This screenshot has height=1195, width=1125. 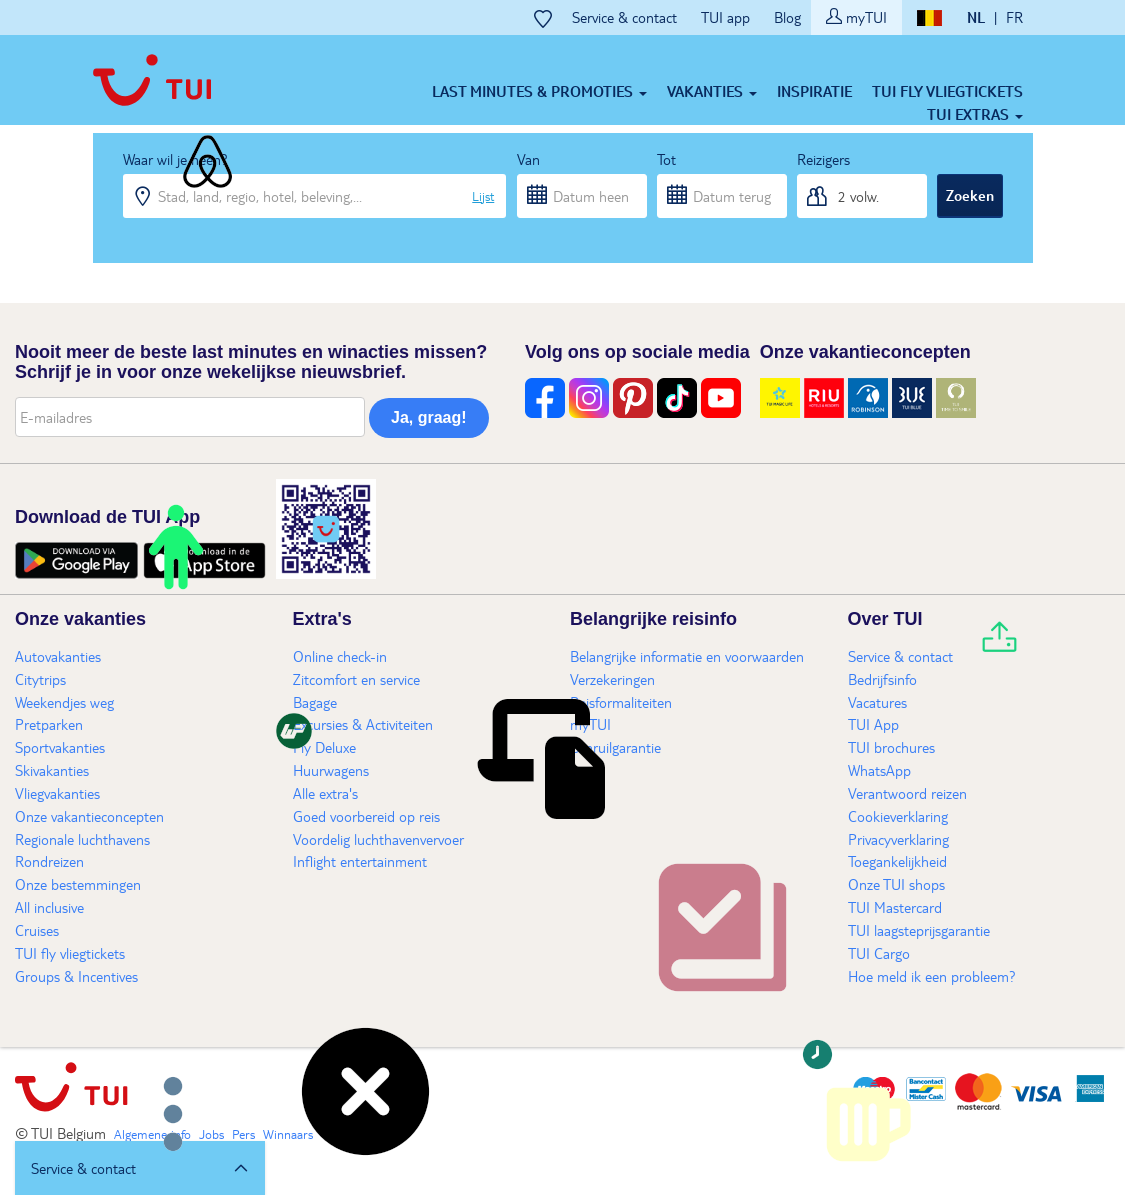 What do you see at coordinates (207, 161) in the screenshot?
I see `open the airbnb app` at bounding box center [207, 161].